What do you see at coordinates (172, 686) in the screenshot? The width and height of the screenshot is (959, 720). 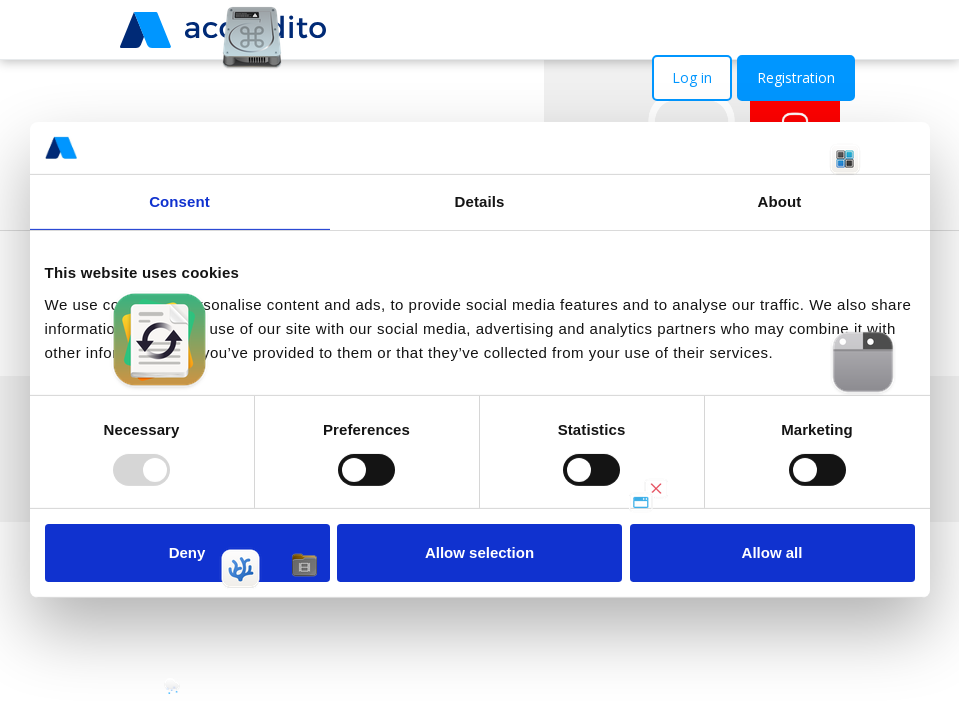 I see `indicates freezing rain weather conditions` at bounding box center [172, 686].